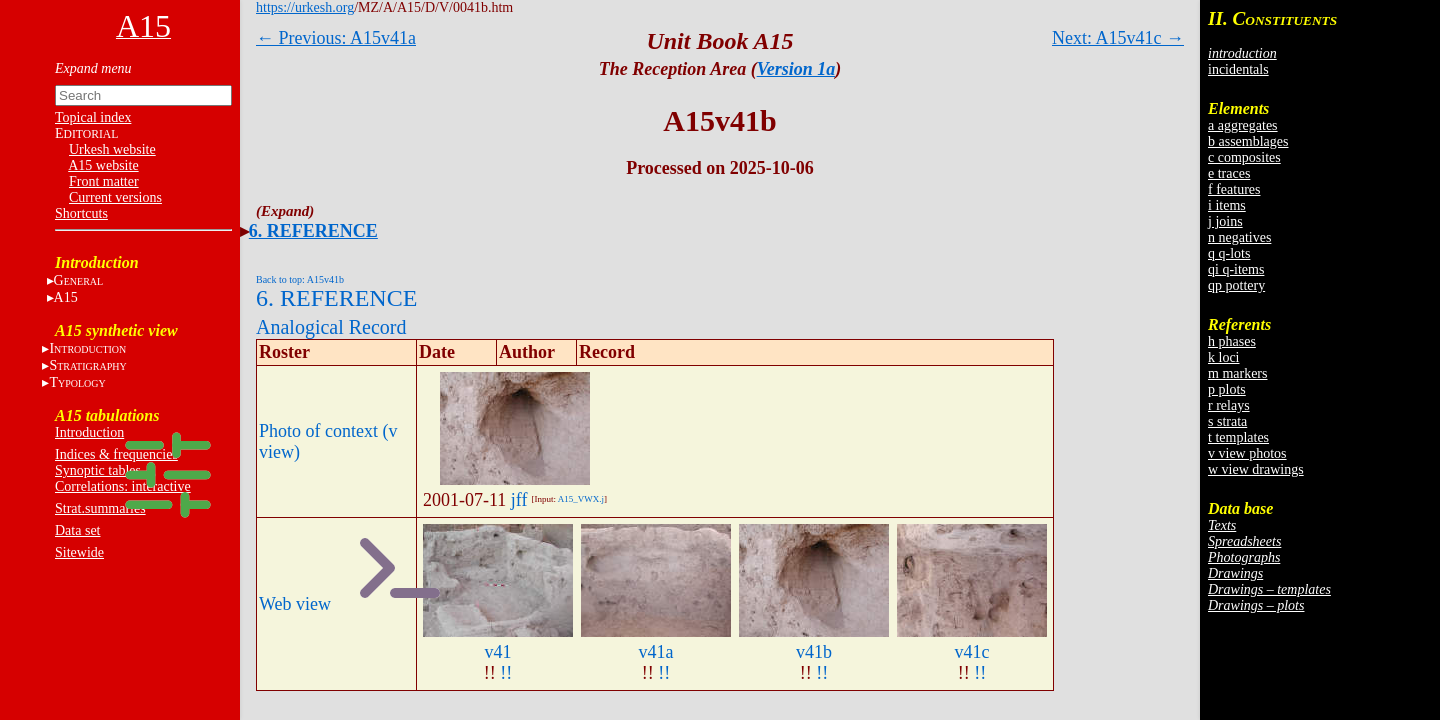 This screenshot has width=1440, height=720. What do you see at coordinates (400, 568) in the screenshot?
I see `open the command line terminal` at bounding box center [400, 568].